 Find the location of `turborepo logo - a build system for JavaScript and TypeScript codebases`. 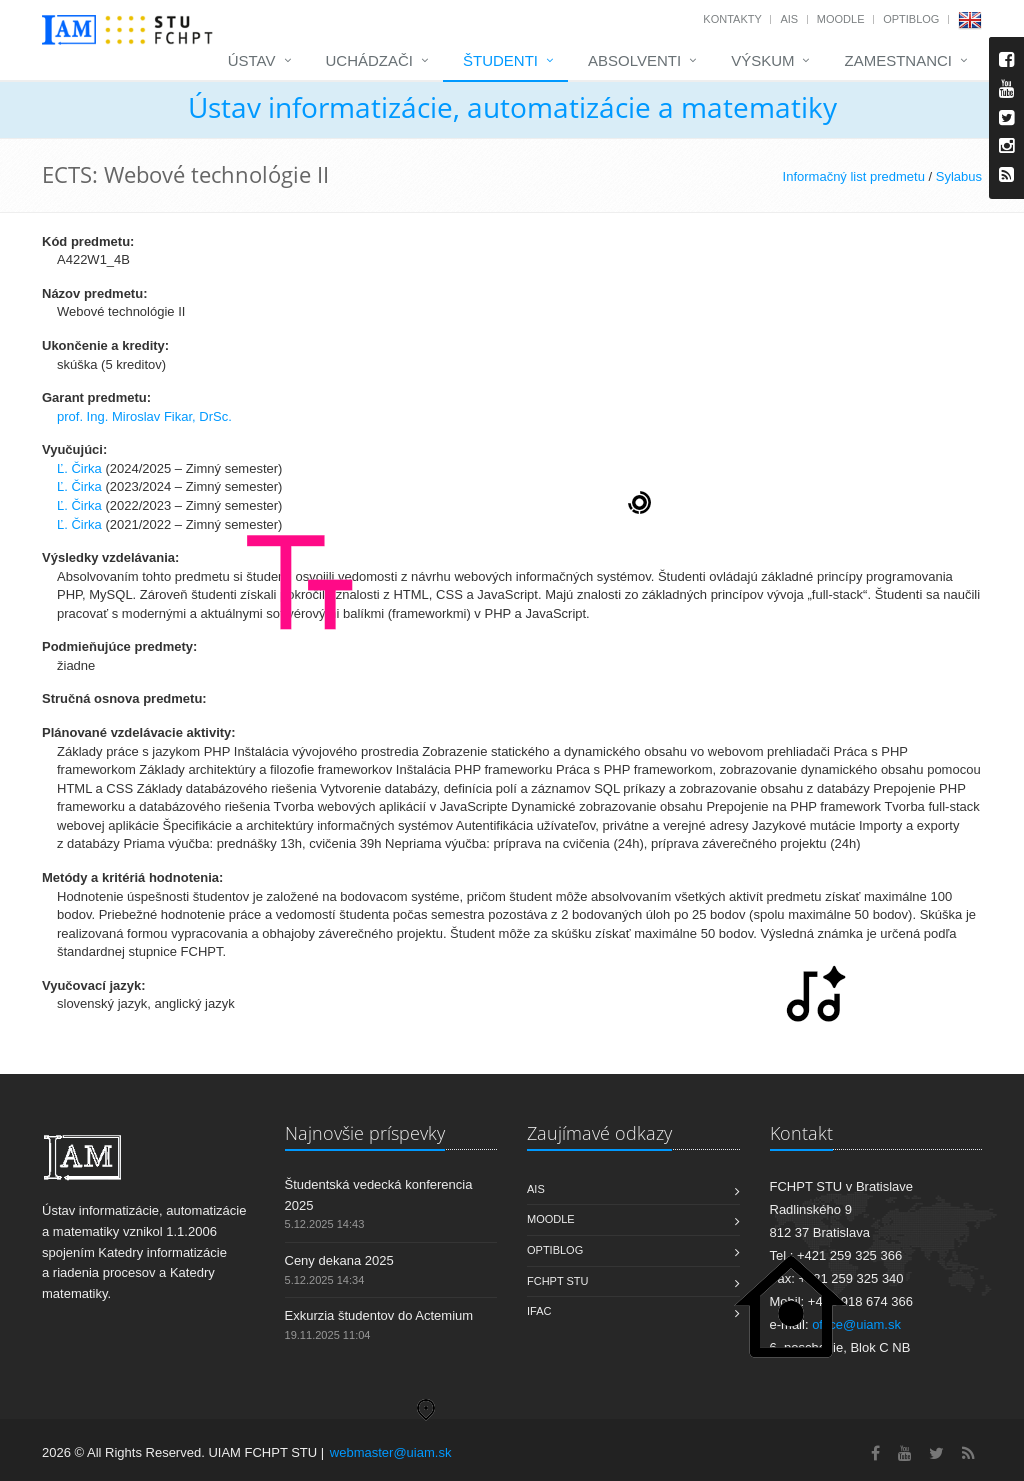

turborepo logo - a build system for JavaScript and TypeScript codebases is located at coordinates (639, 502).